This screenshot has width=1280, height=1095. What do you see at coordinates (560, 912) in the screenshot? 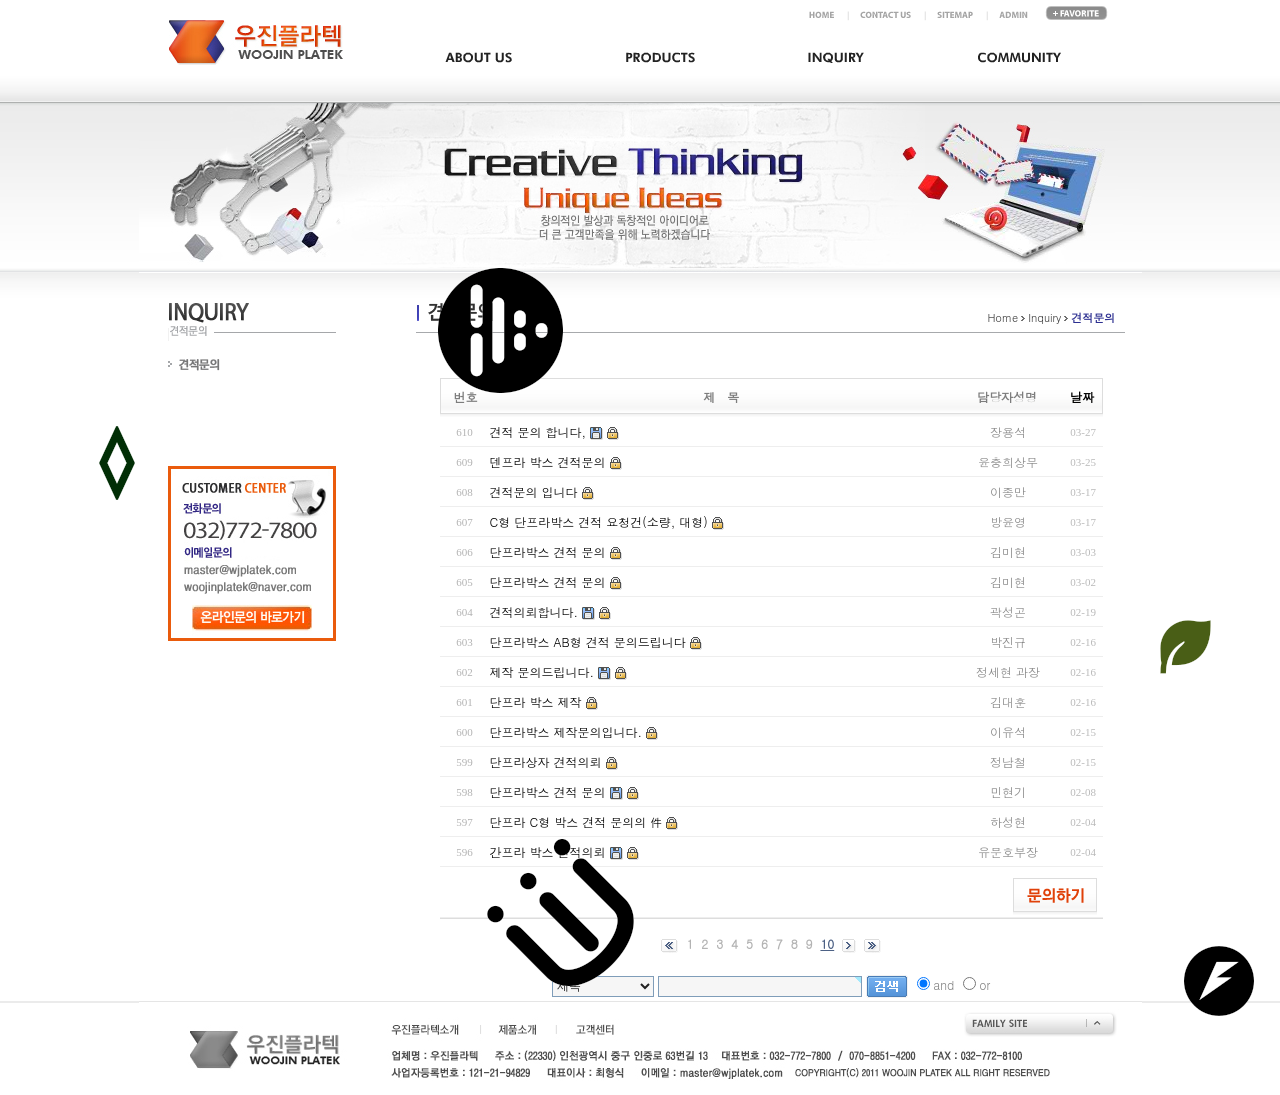
I see `i3 window manager logo` at bounding box center [560, 912].